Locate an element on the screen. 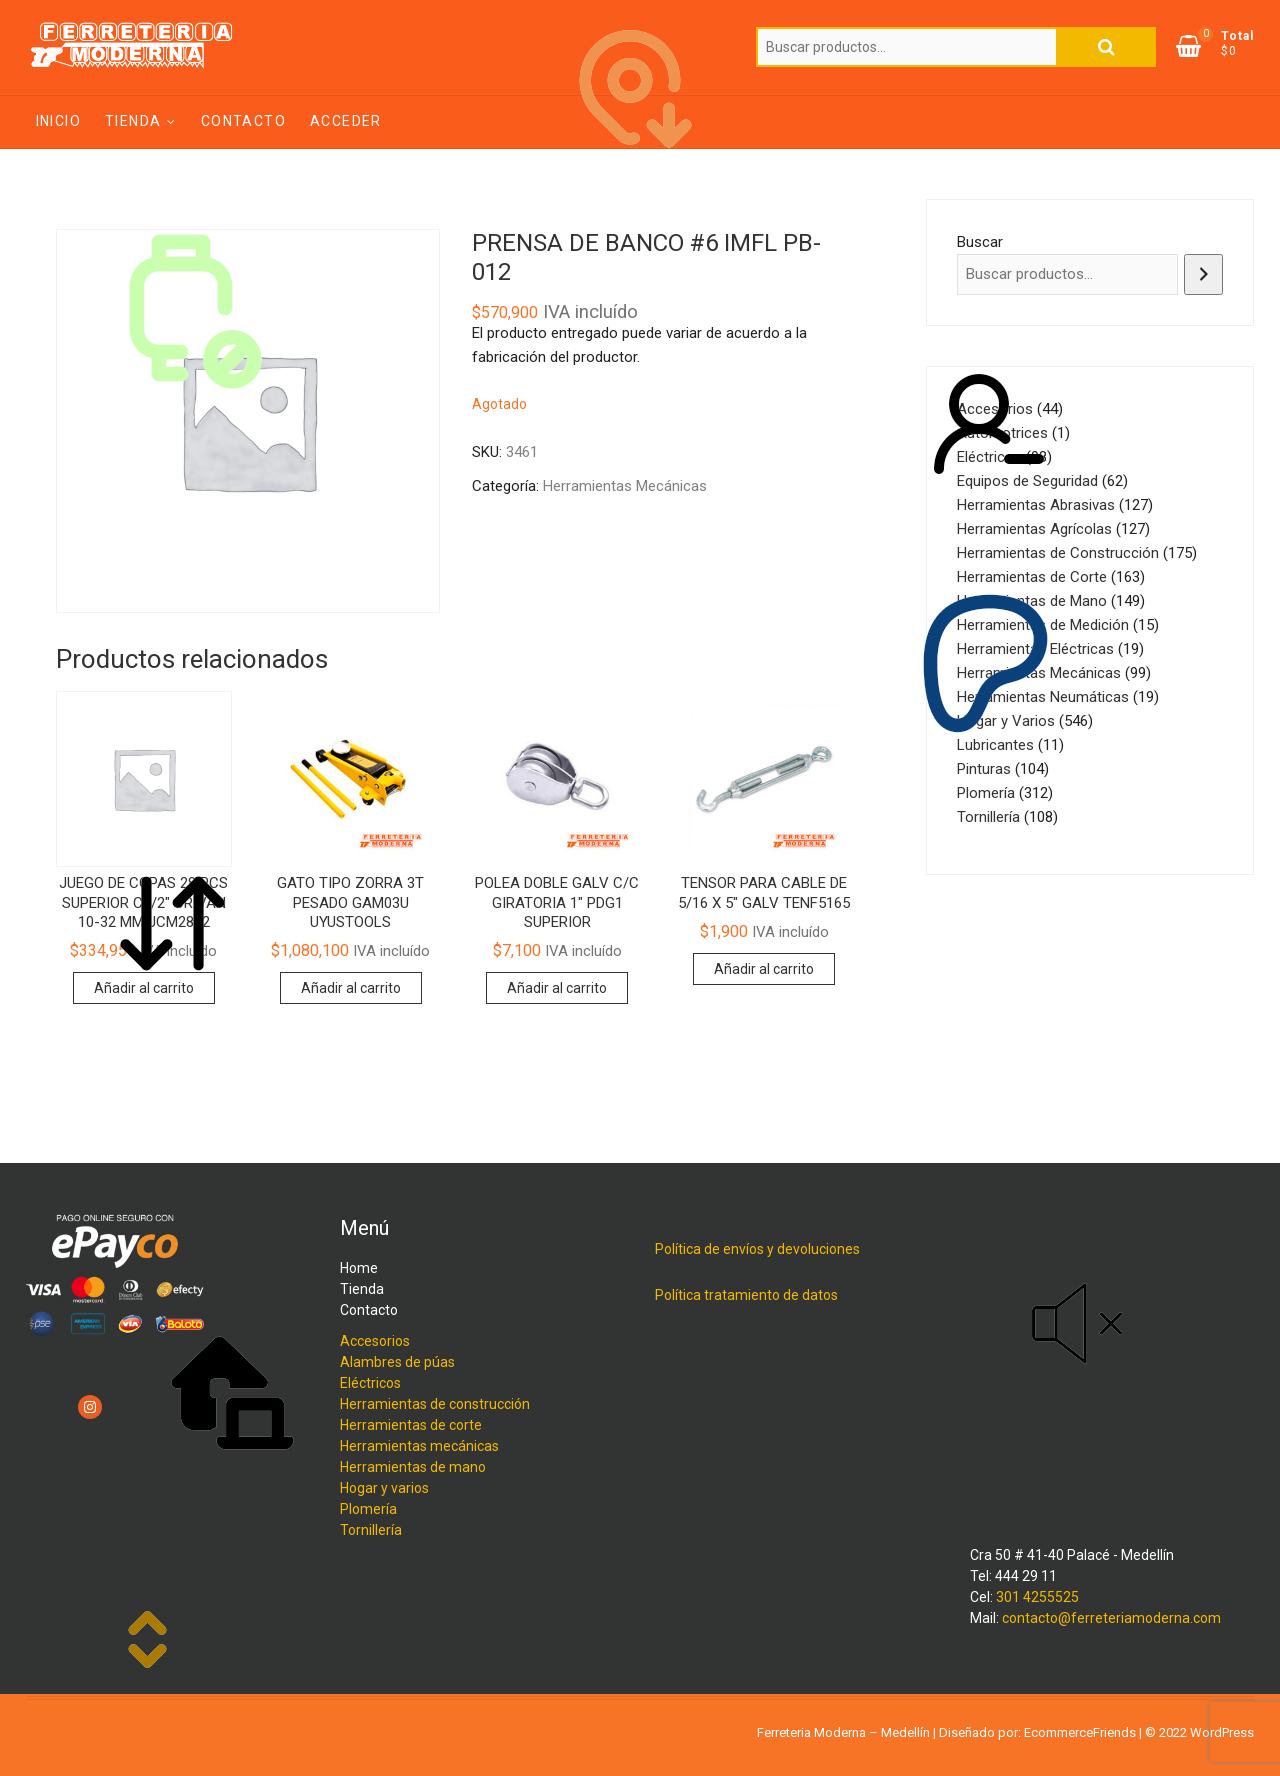  sort items in ascending or descending order is located at coordinates (172, 923).